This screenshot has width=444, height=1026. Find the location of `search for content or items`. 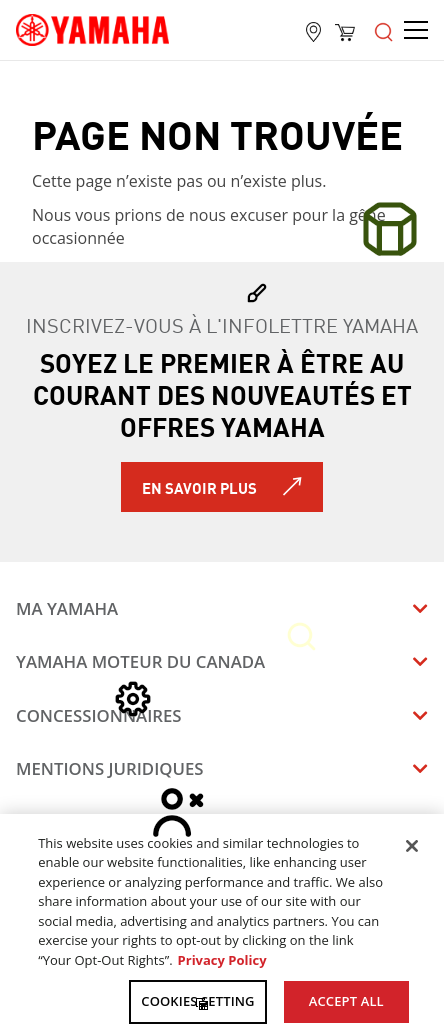

search for content or items is located at coordinates (301, 636).